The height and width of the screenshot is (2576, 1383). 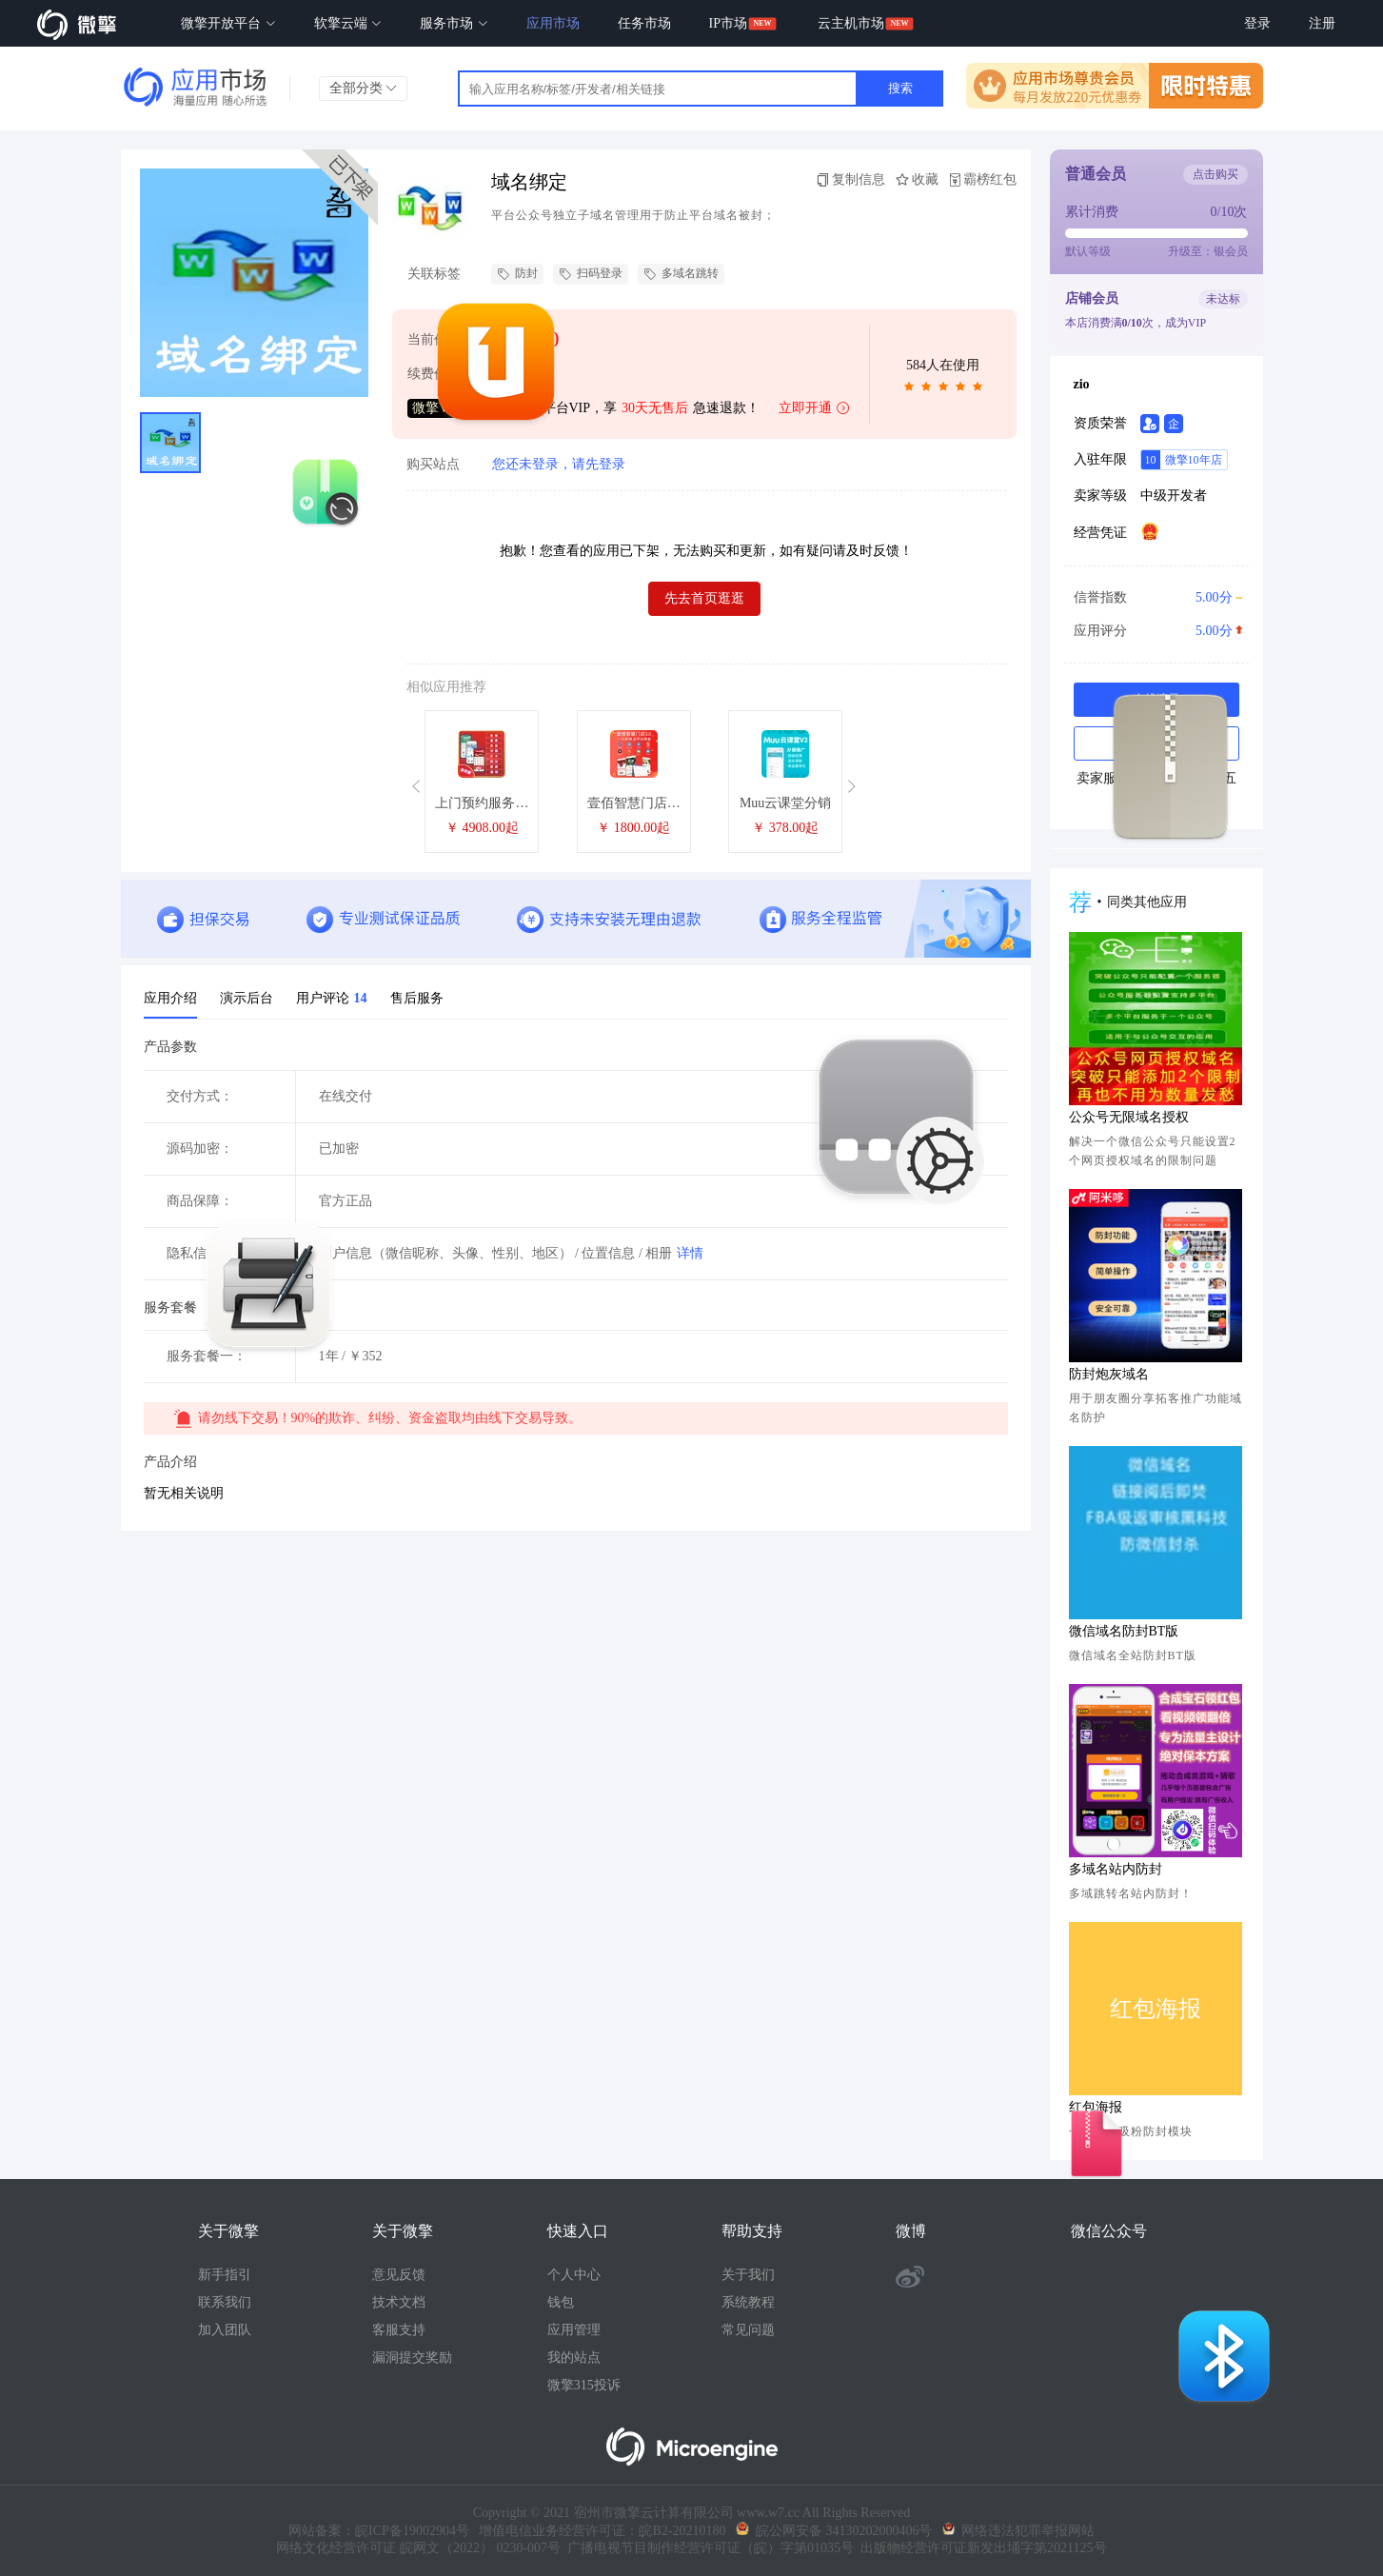 I want to click on open yast system update manager, so click(x=325, y=491).